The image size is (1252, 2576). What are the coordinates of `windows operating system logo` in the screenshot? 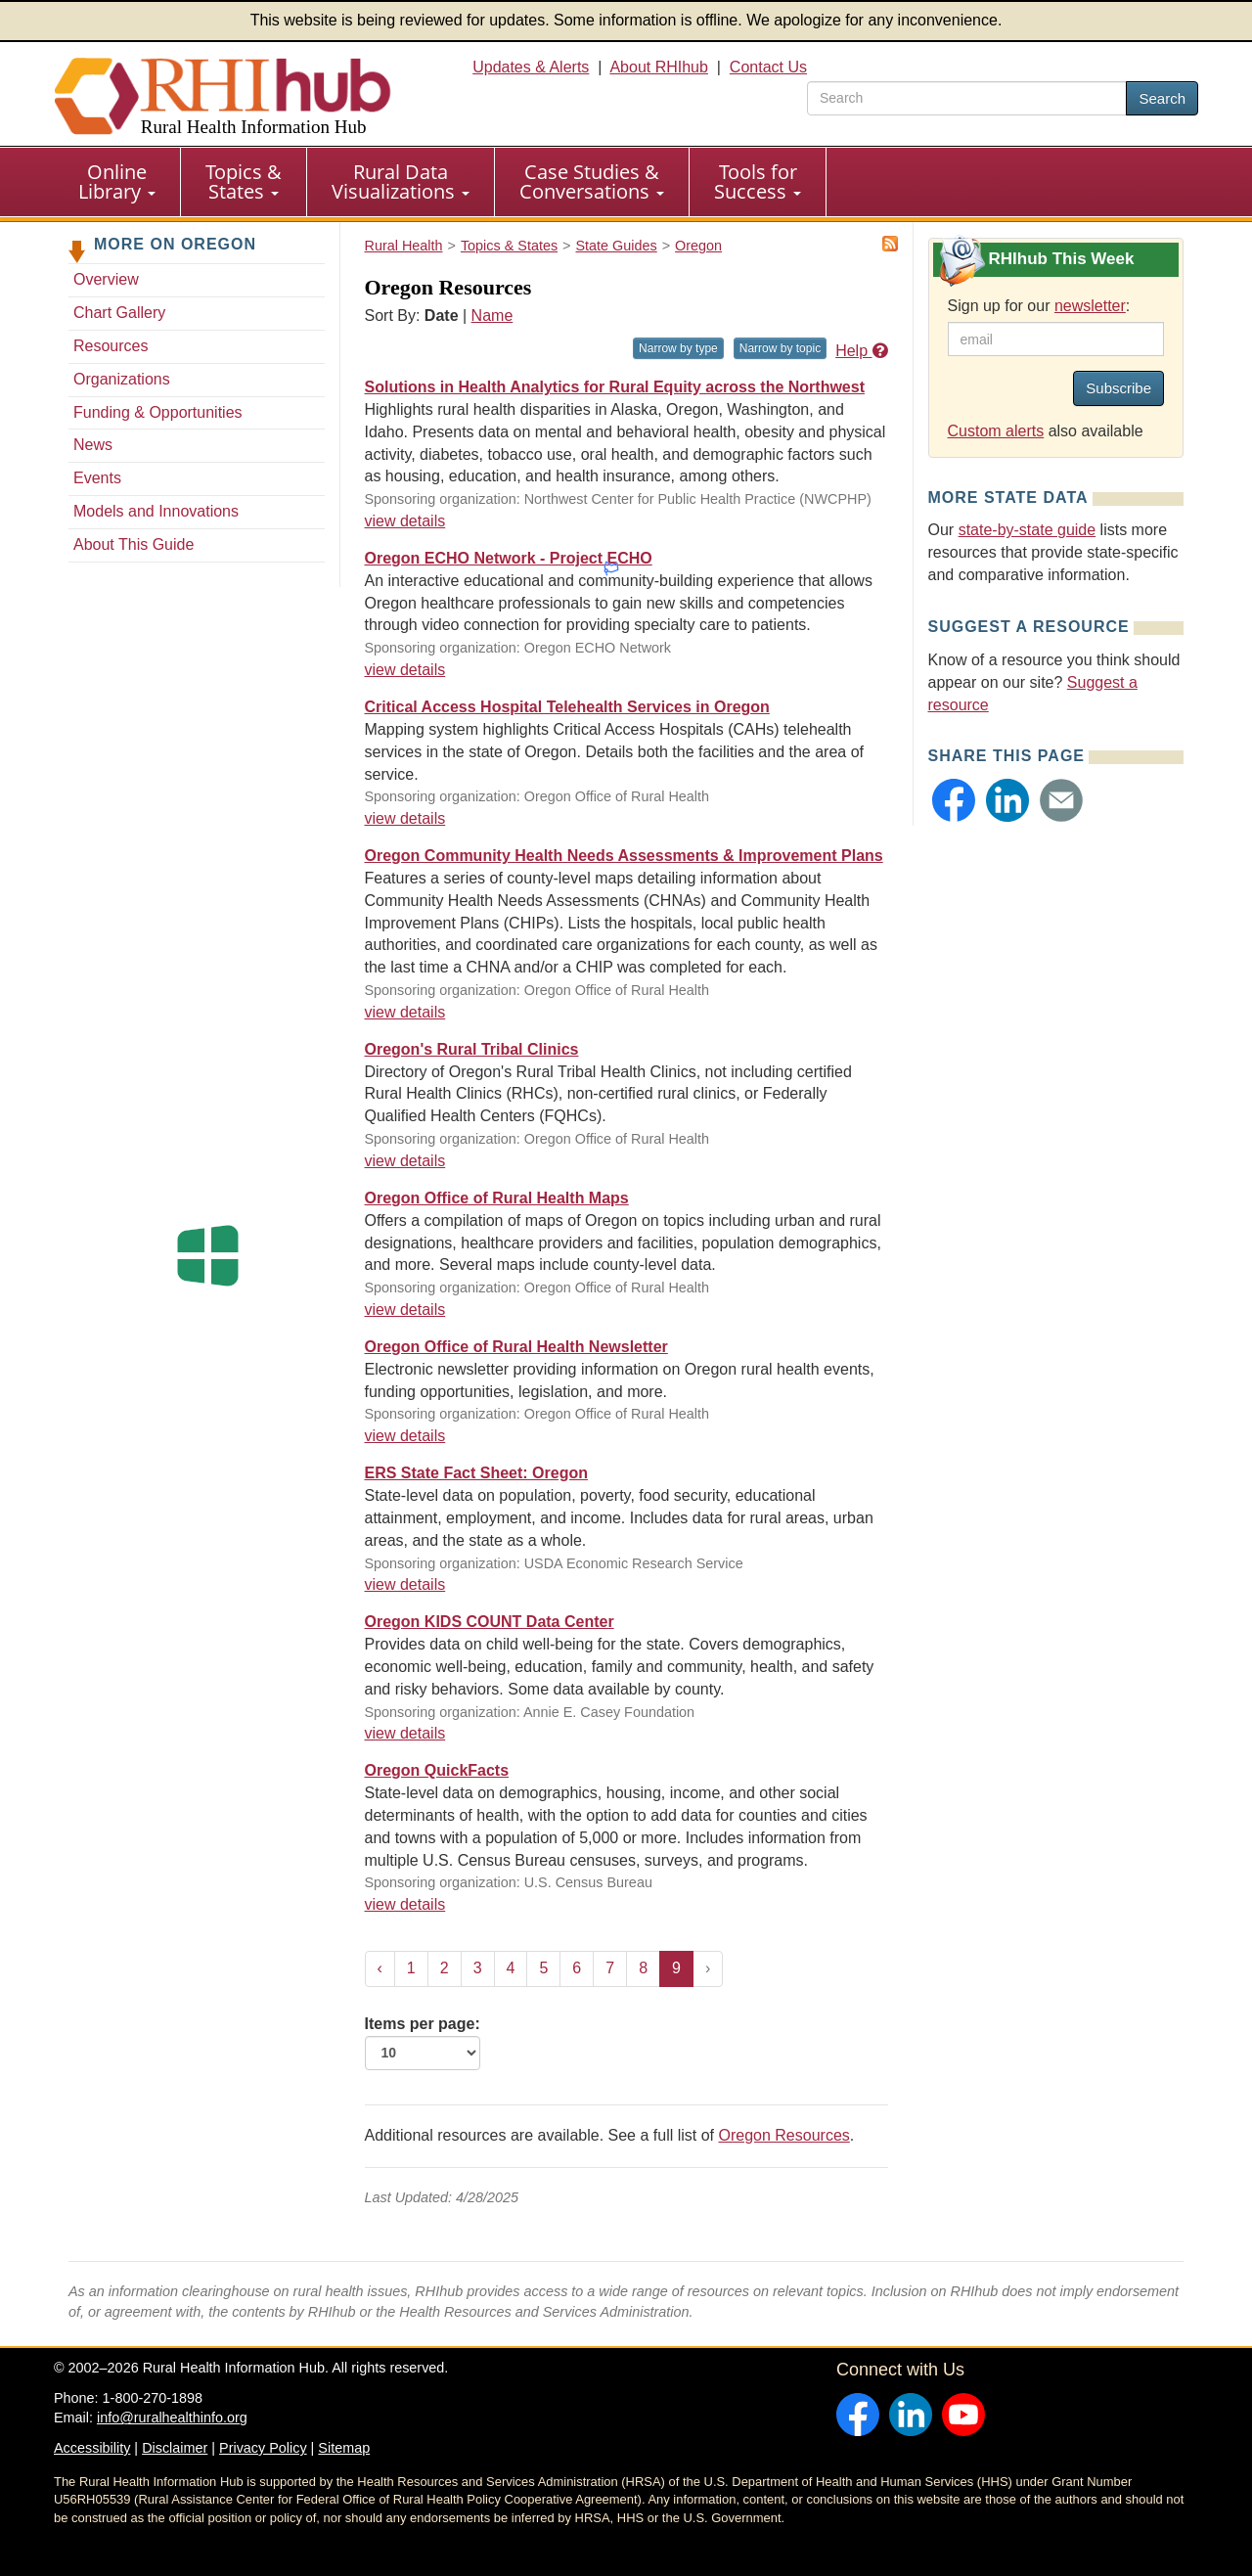 It's located at (207, 1255).